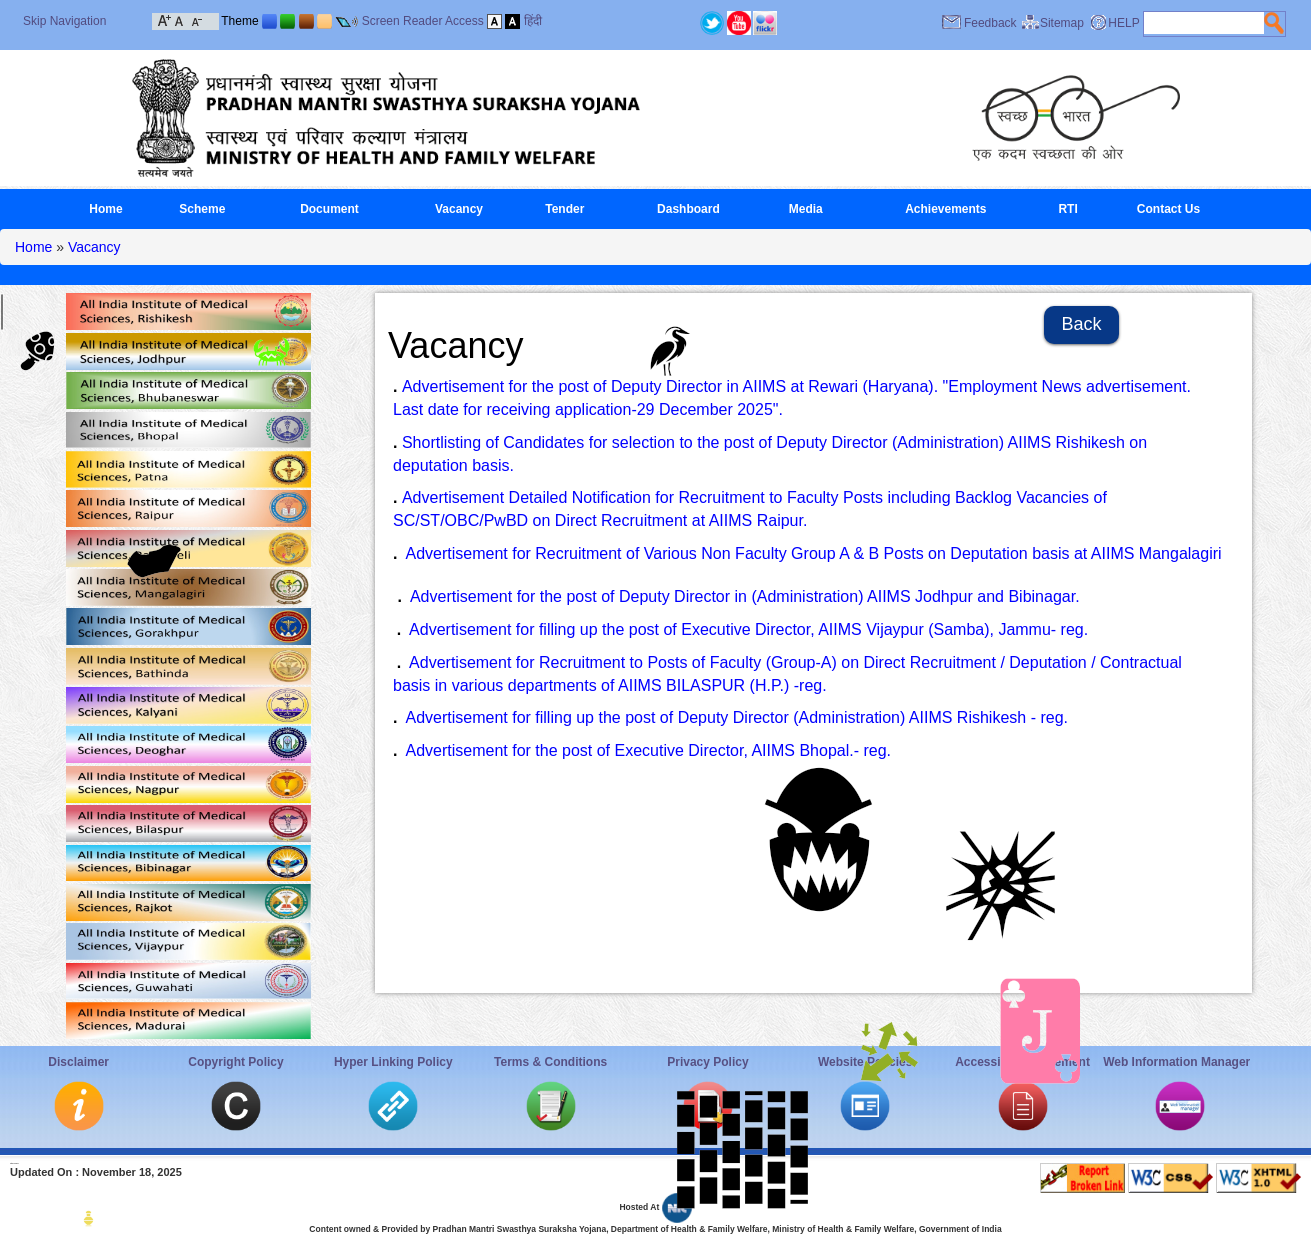 This screenshot has width=1311, height=1241. What do you see at coordinates (889, 1051) in the screenshot?
I see `indicates confusion or multiple directions` at bounding box center [889, 1051].